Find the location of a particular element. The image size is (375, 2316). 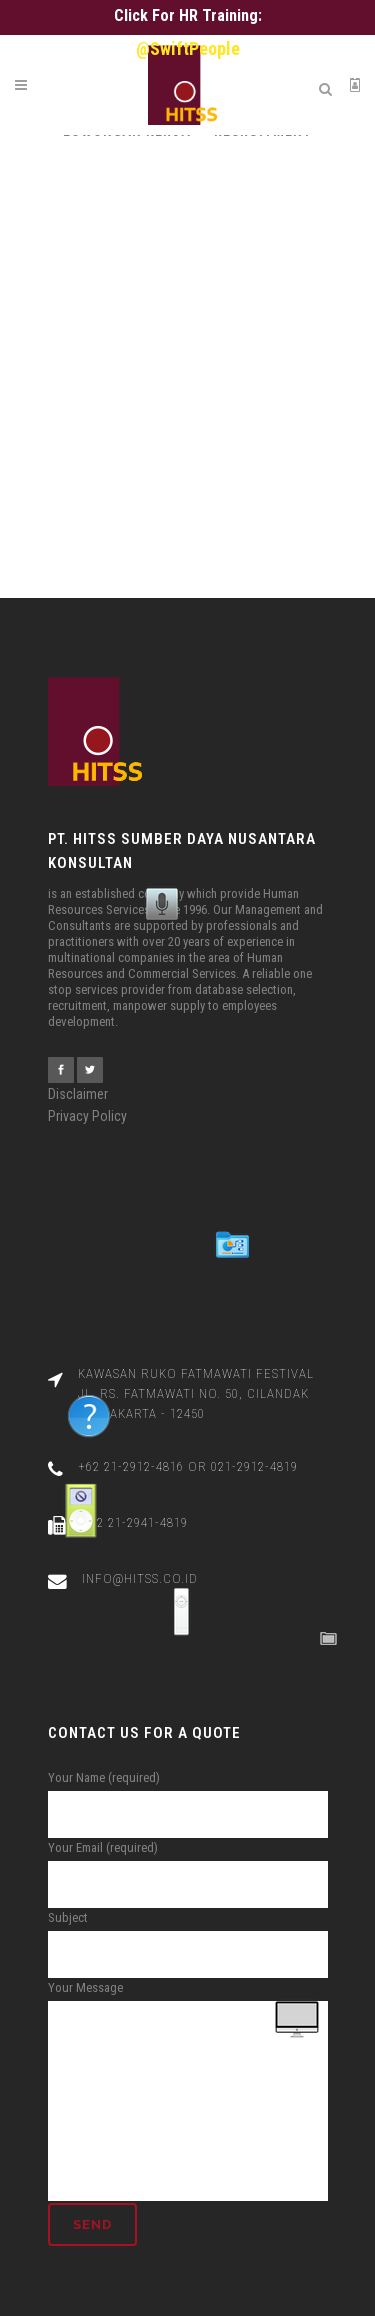

sync music to your iPod device is located at coordinates (181, 1612).